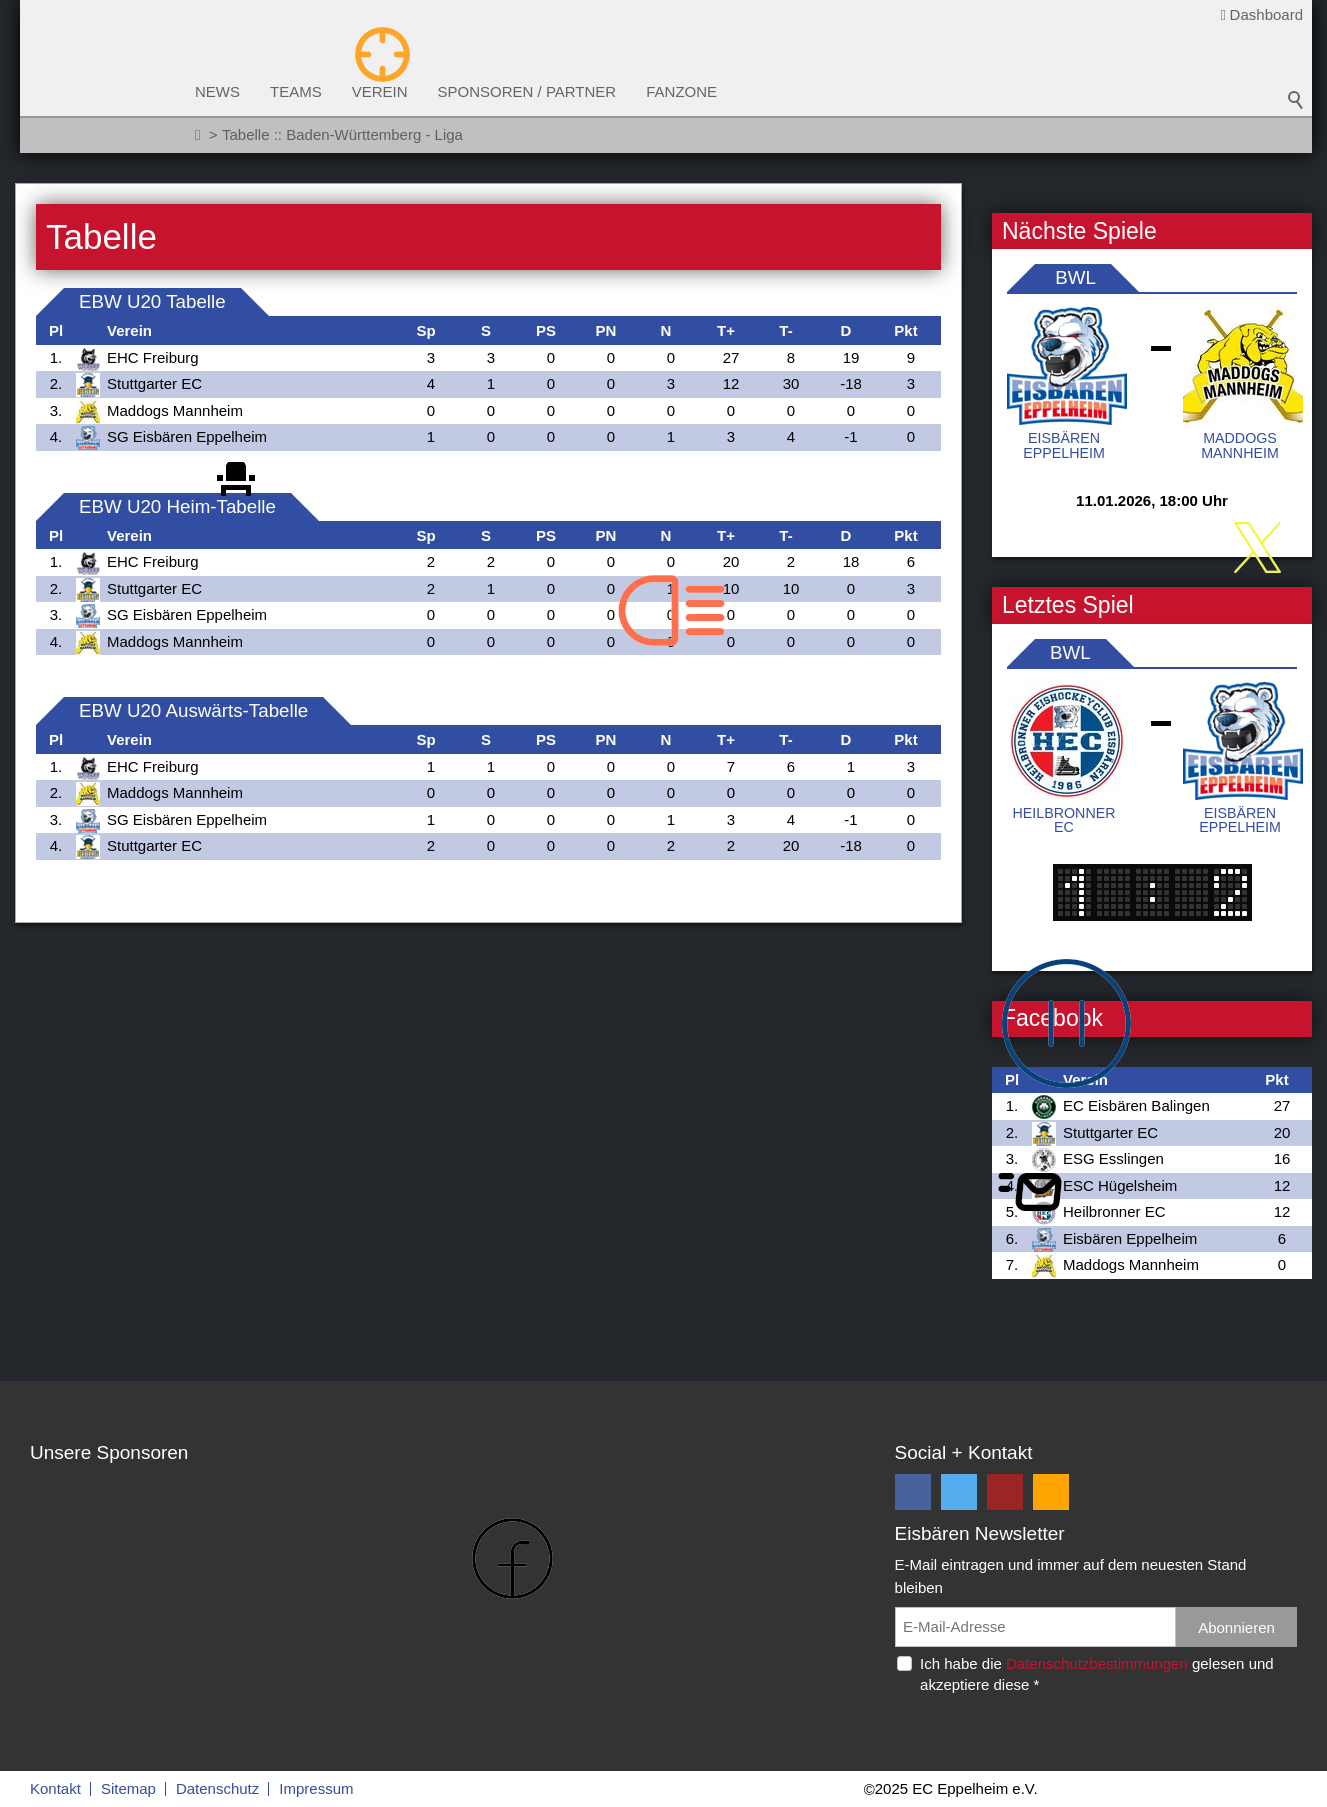 This screenshot has height=1807, width=1327. Describe the element at coordinates (512, 1558) in the screenshot. I see `open Facebook app` at that location.